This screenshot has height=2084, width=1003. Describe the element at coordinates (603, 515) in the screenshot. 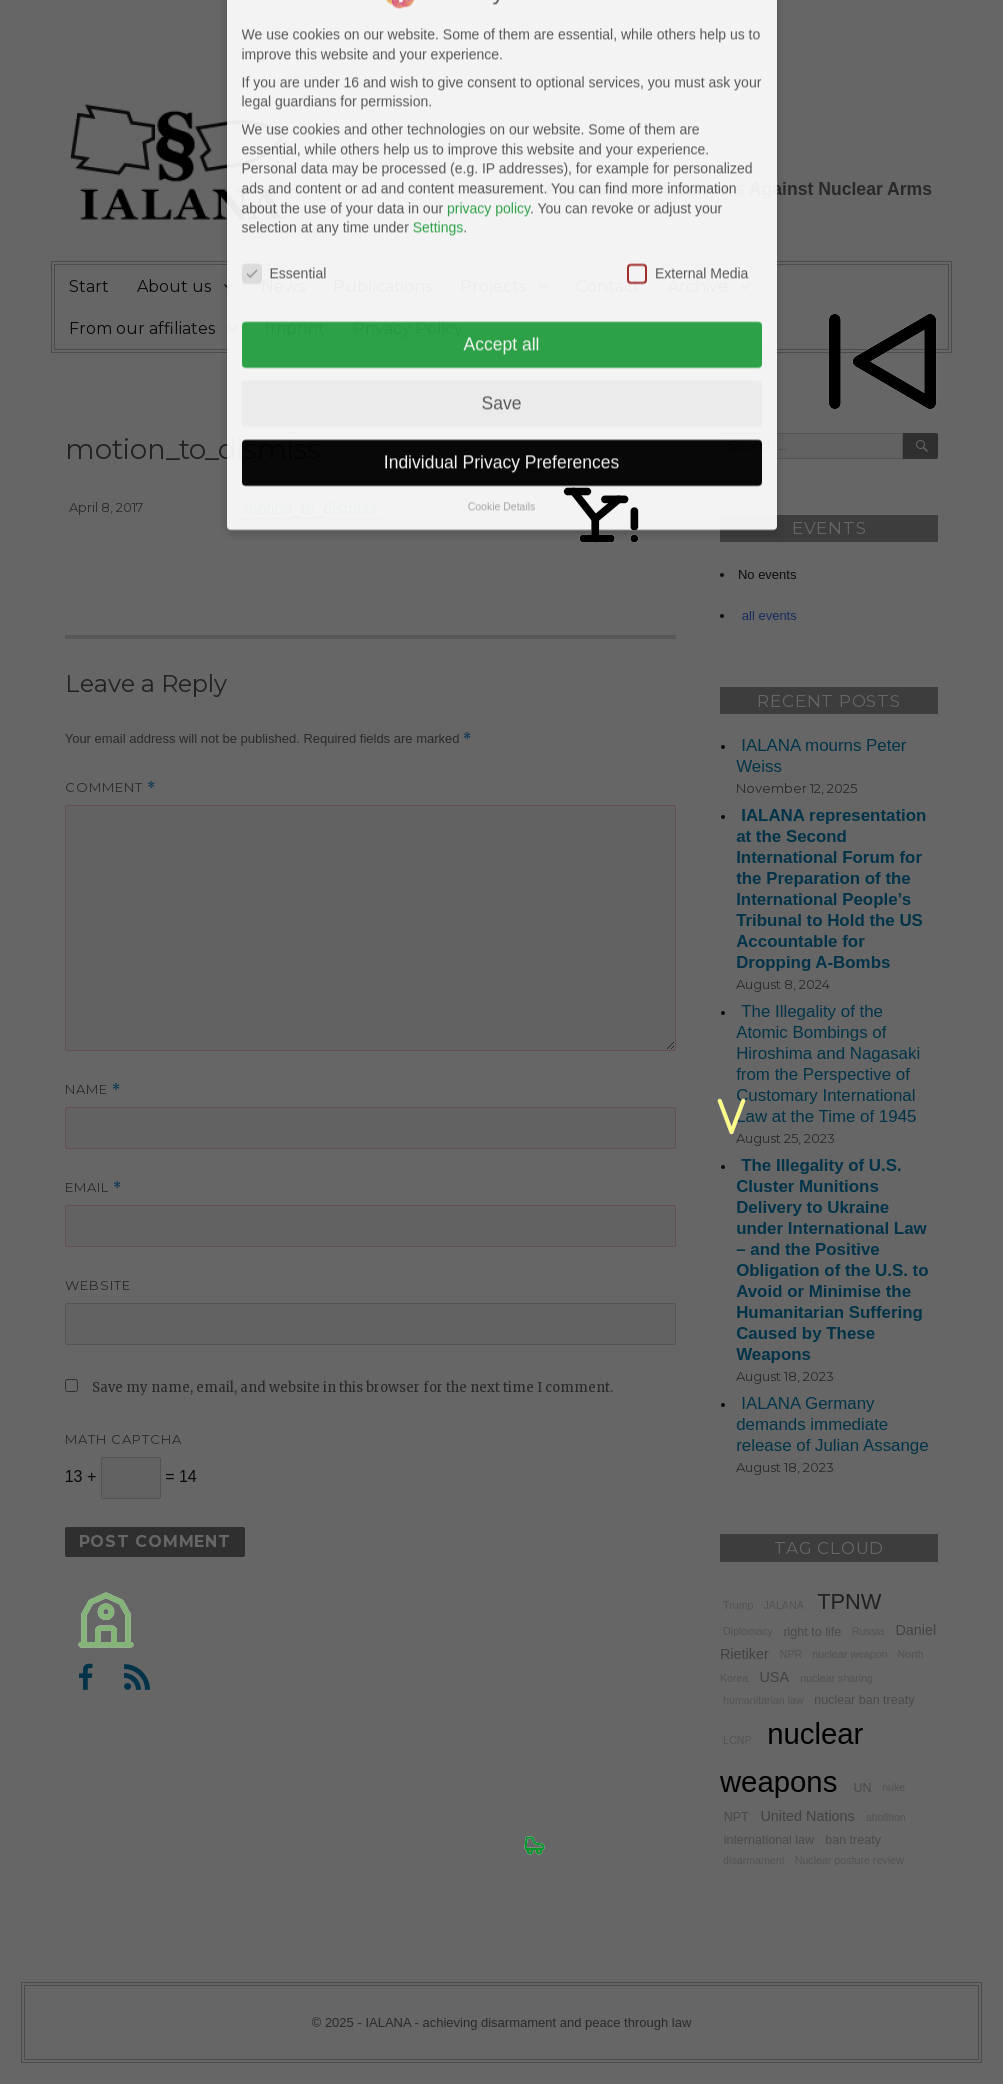

I see `link to Yahoo account` at that location.